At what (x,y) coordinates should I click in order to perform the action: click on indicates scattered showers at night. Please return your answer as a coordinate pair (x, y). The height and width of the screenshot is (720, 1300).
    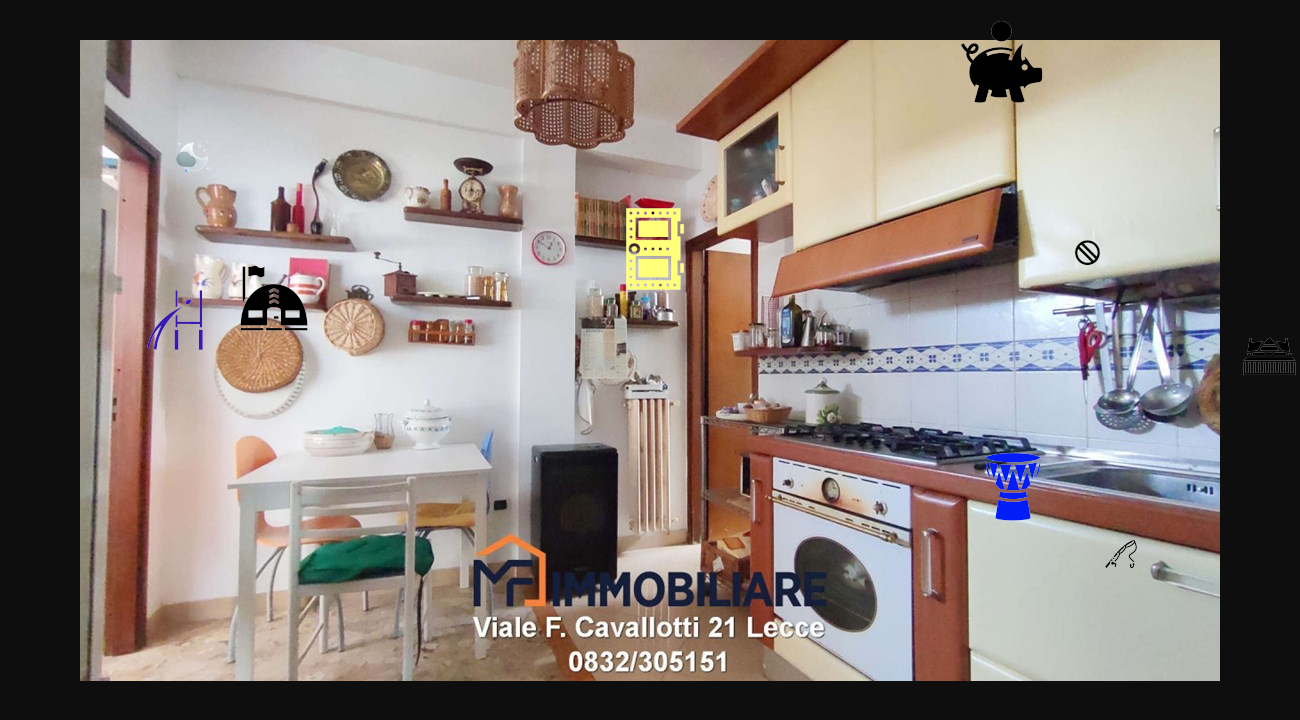
    Looking at the image, I should click on (193, 157).